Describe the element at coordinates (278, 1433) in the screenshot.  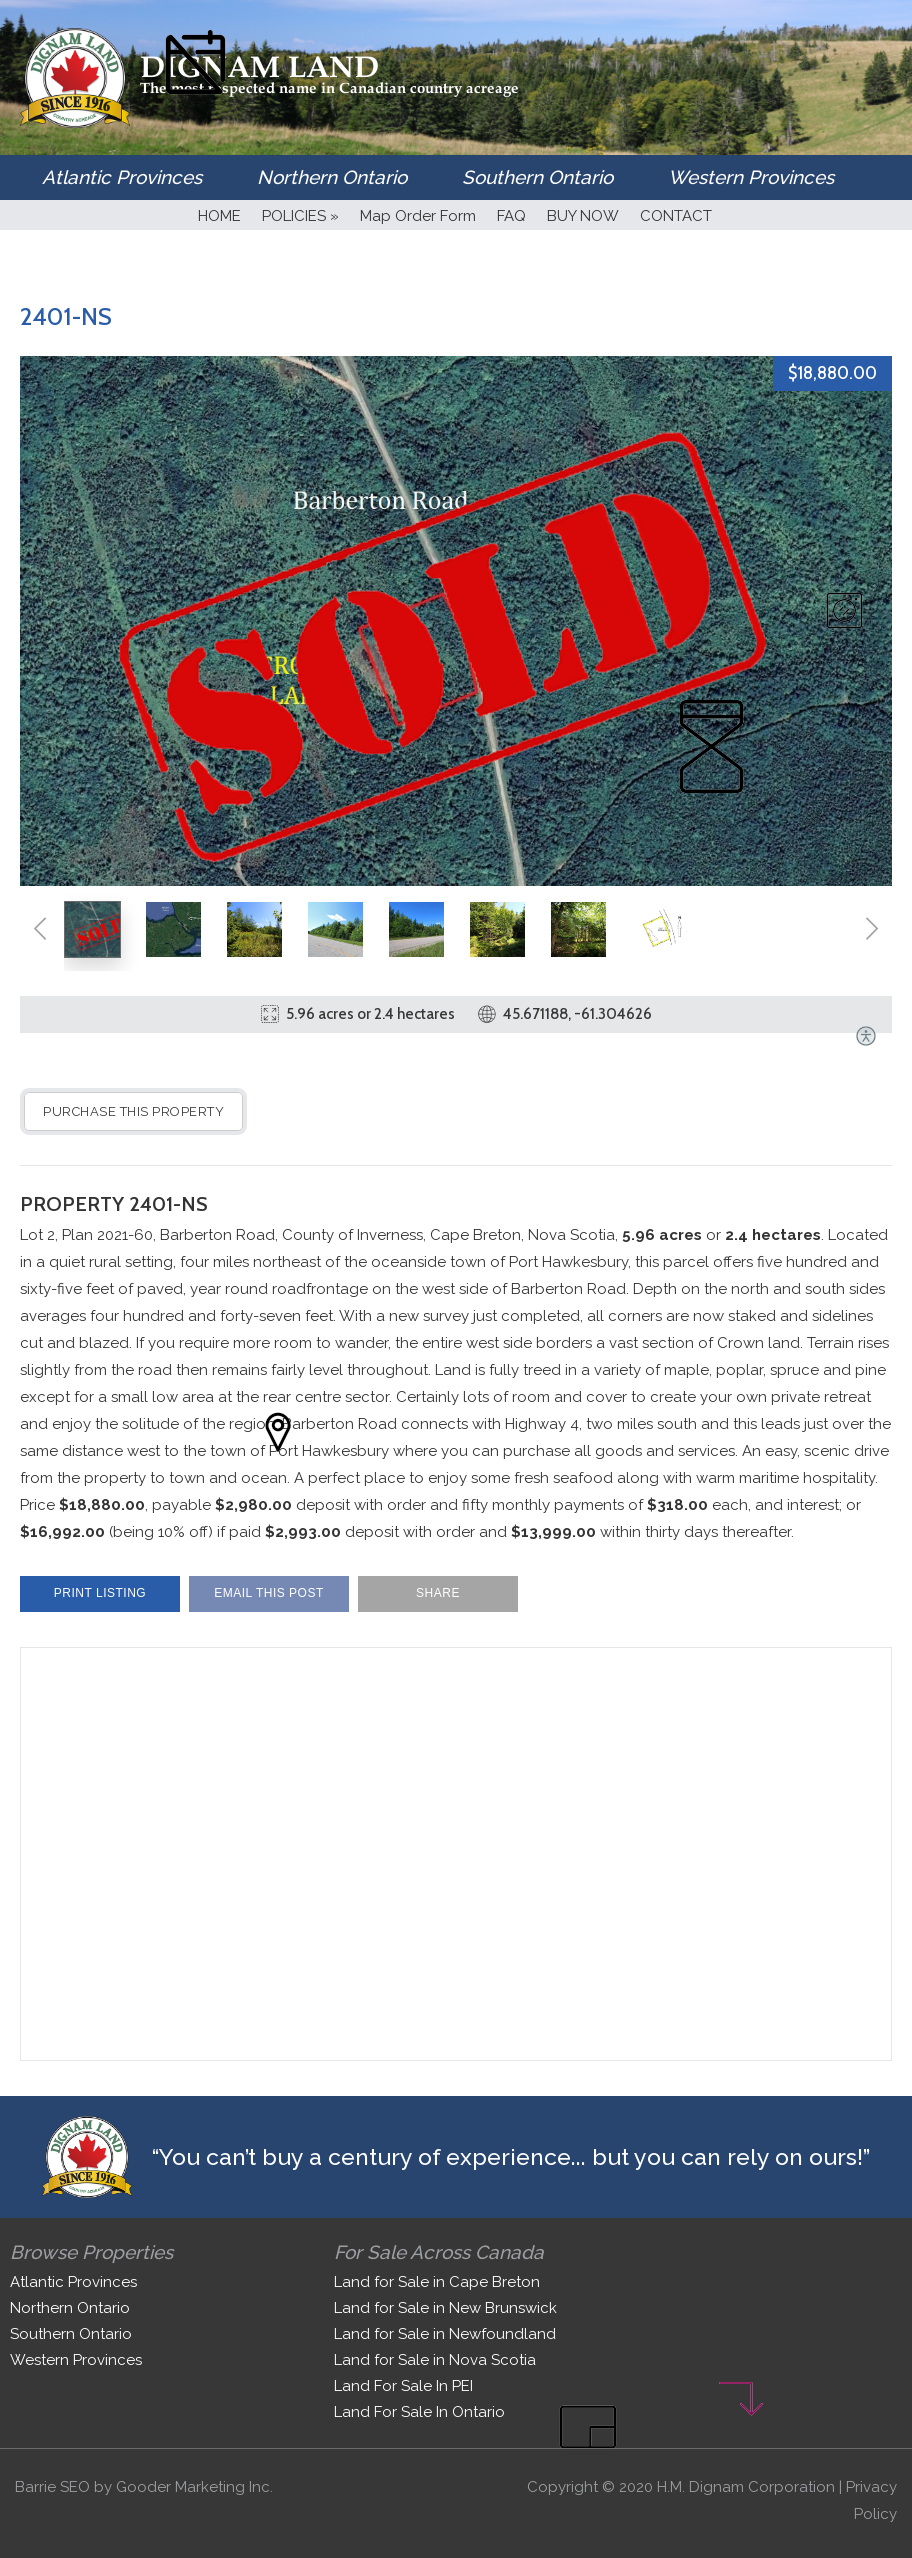
I see `view or set your current location` at that location.